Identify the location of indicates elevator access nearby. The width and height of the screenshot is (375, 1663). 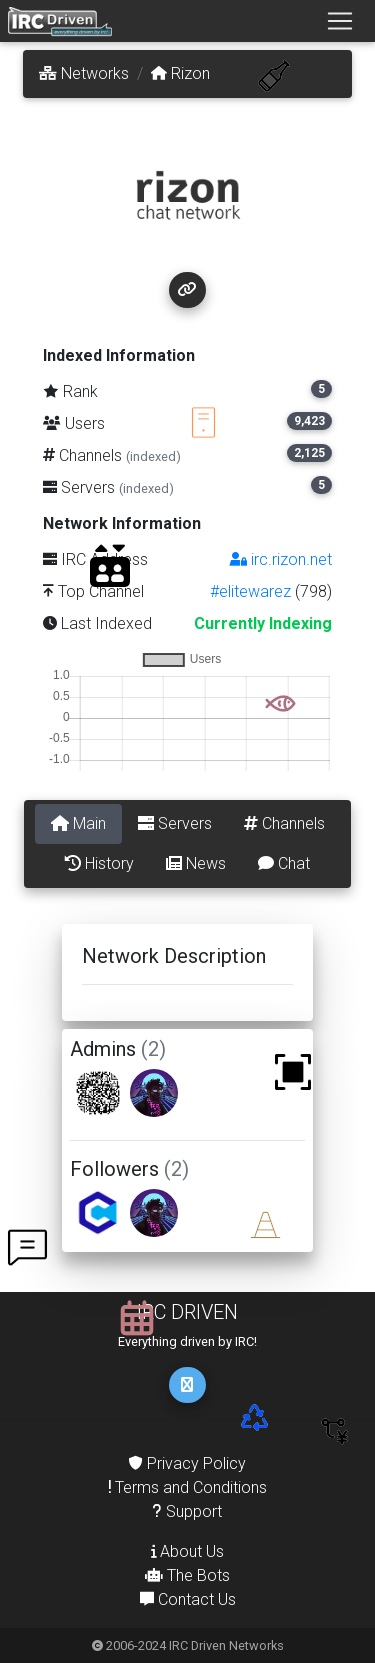
(110, 567).